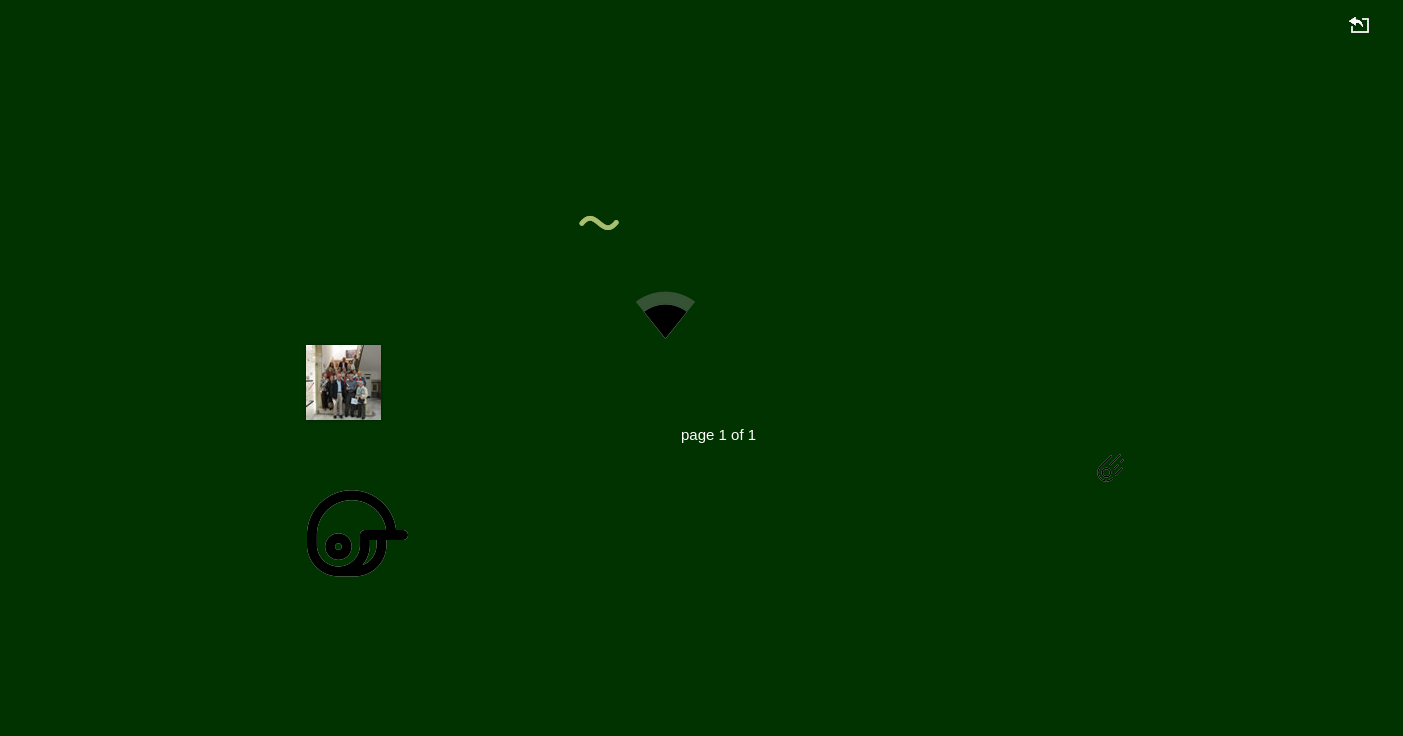 Image resolution: width=1403 pixels, height=736 pixels. I want to click on access baseball or sports-related content, so click(355, 535).